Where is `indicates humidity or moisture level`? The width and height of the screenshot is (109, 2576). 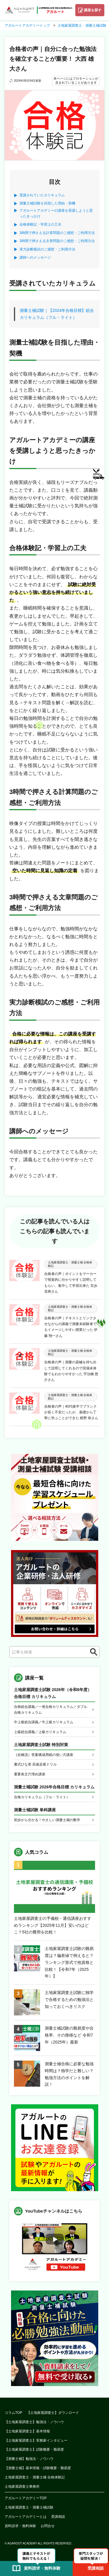
indicates humidity or moisture level is located at coordinates (101, 1323).